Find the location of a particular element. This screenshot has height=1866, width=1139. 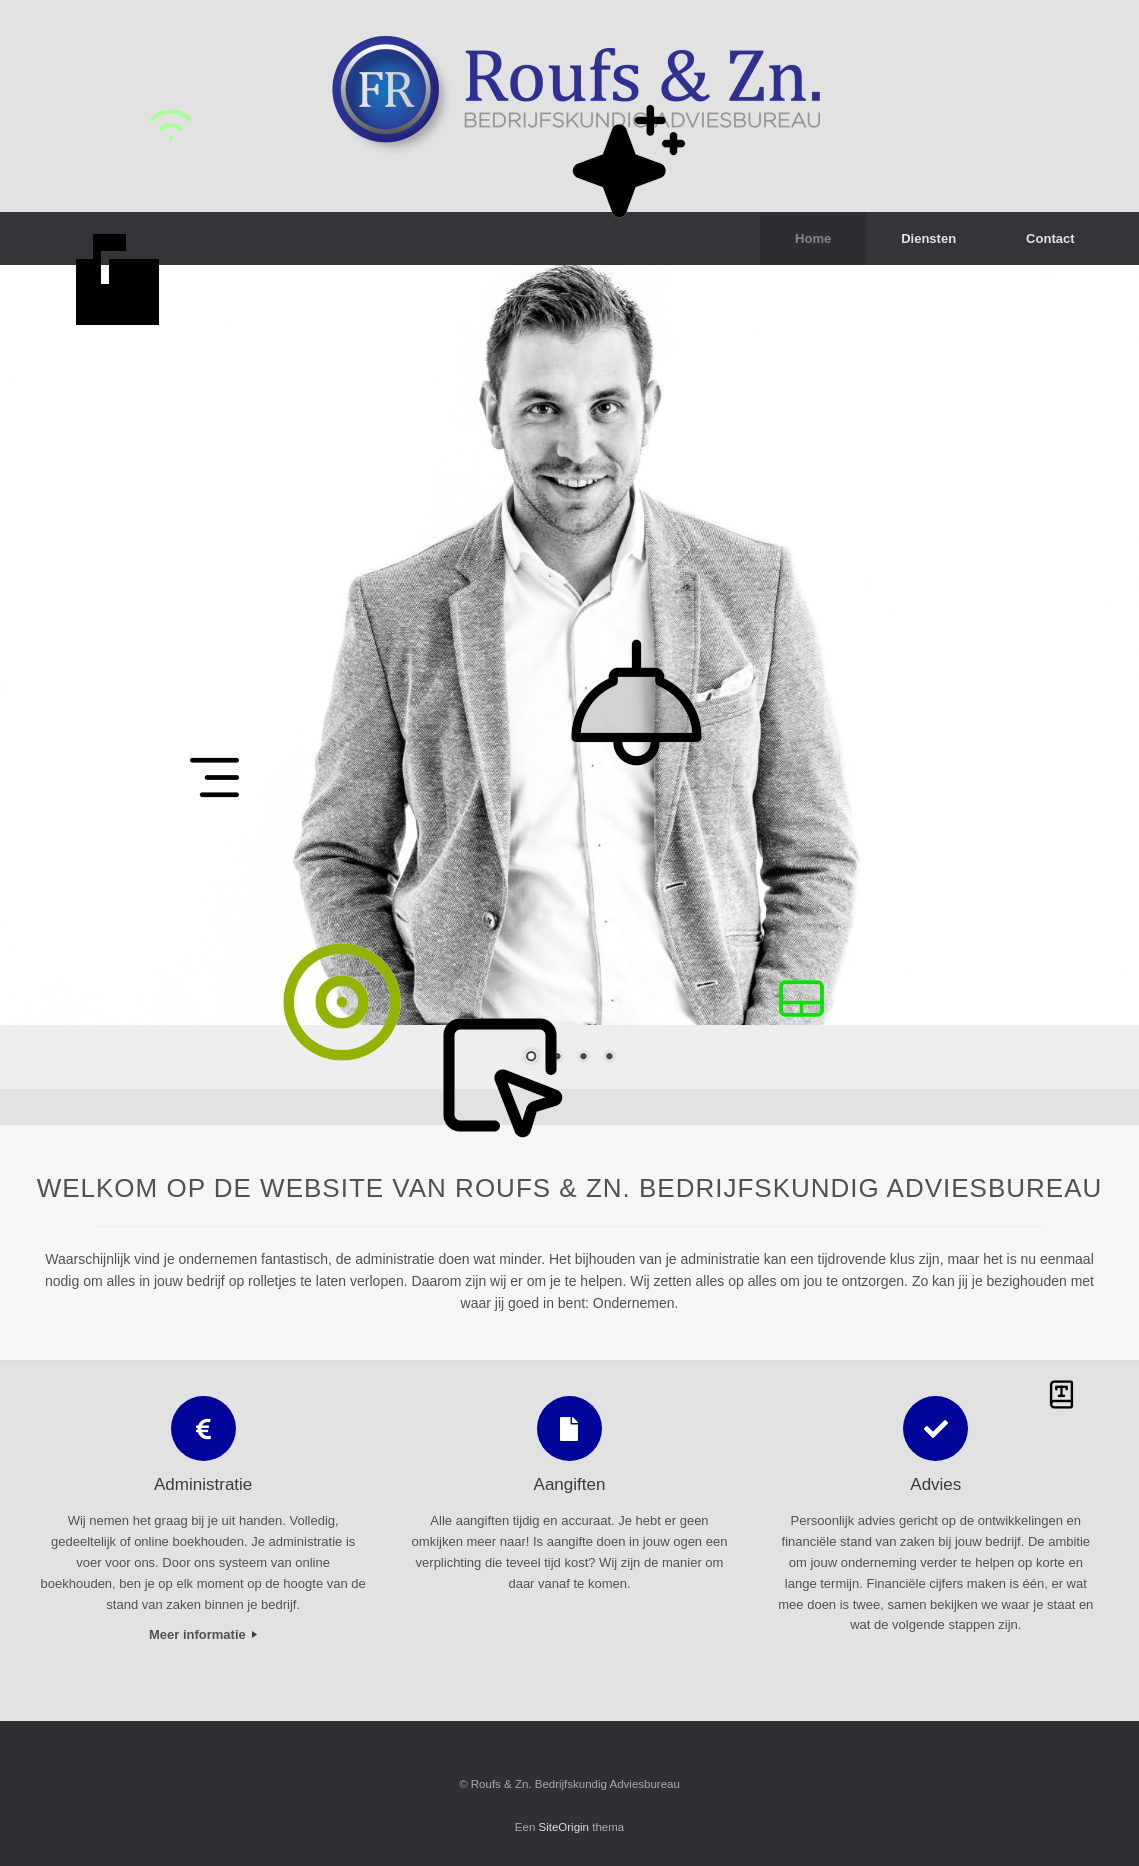

play or access music library is located at coordinates (342, 1002).